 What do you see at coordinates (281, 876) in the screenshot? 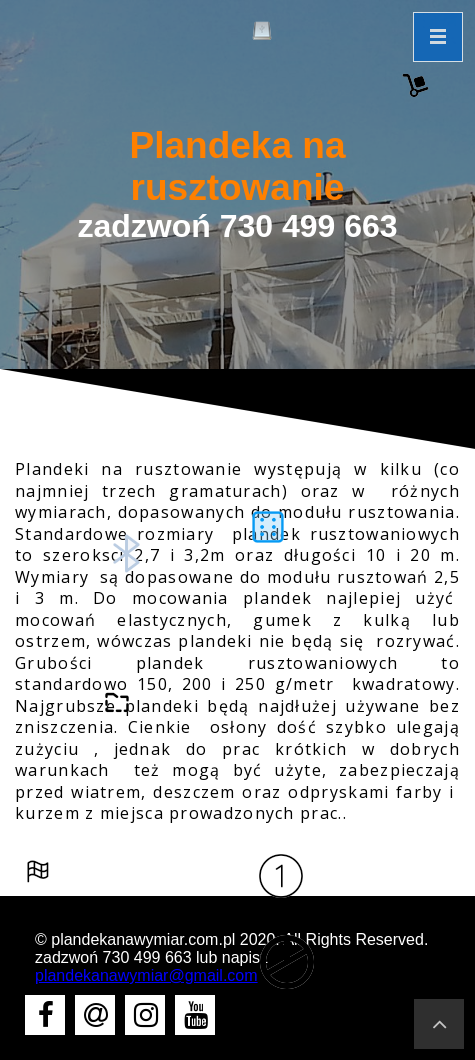
I see `indicates the first step in a sequence or process` at bounding box center [281, 876].